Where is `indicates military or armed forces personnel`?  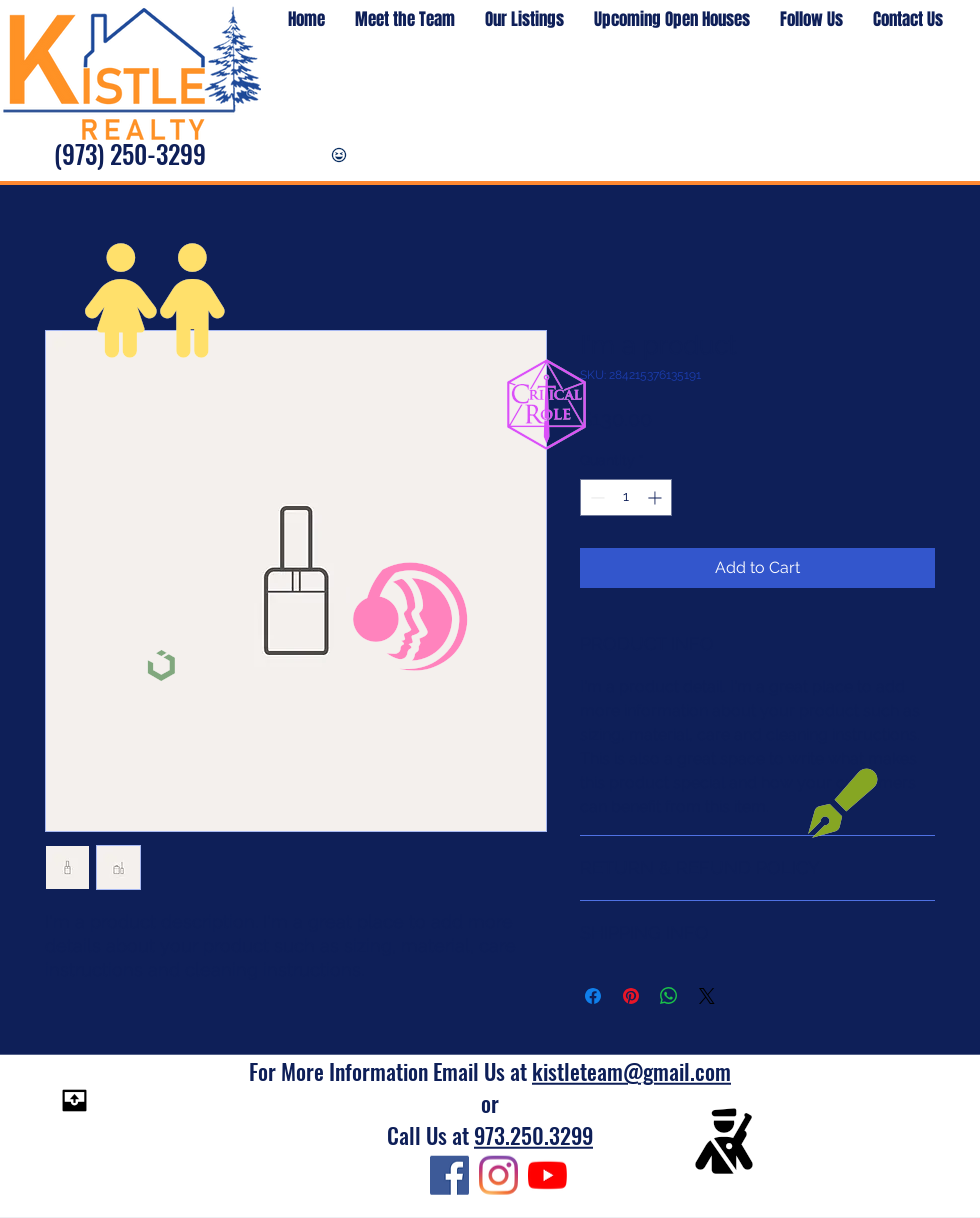
indicates military or armed forces personnel is located at coordinates (724, 1141).